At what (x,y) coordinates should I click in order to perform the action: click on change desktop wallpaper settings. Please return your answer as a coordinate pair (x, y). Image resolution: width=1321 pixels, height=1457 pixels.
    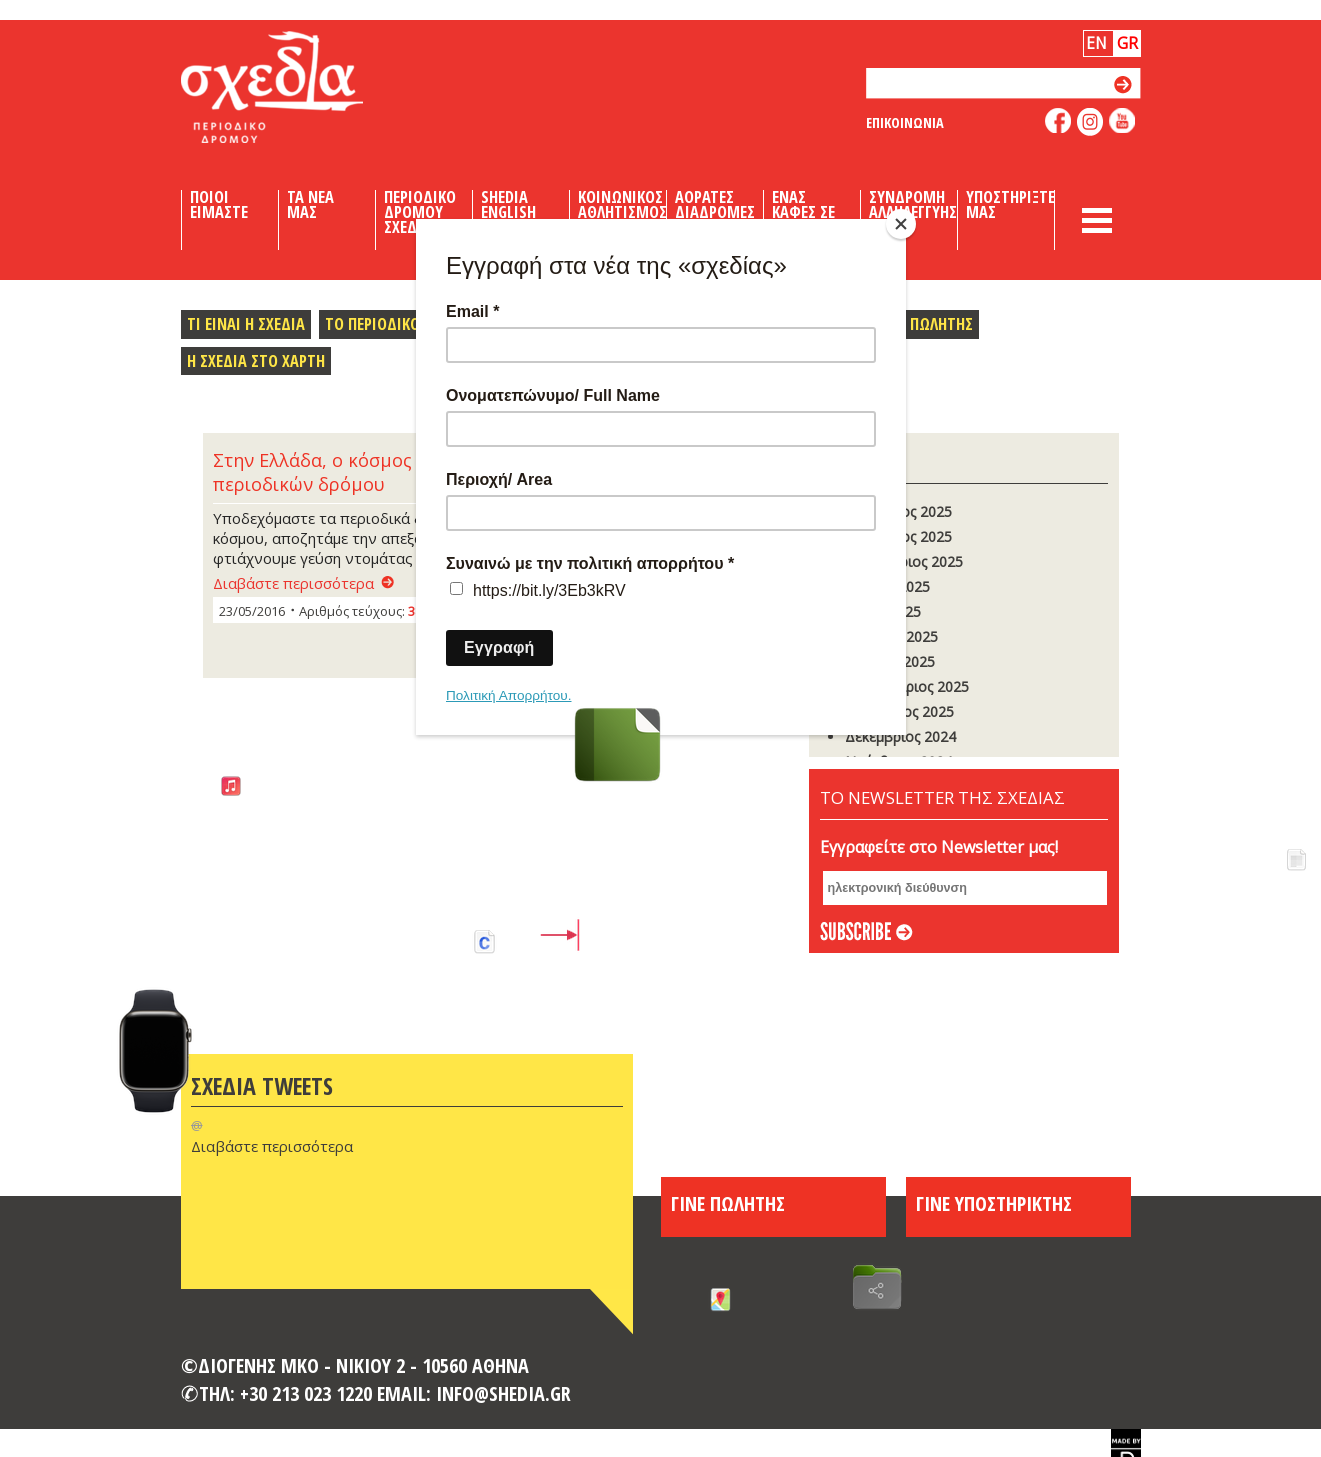
    Looking at the image, I should click on (617, 741).